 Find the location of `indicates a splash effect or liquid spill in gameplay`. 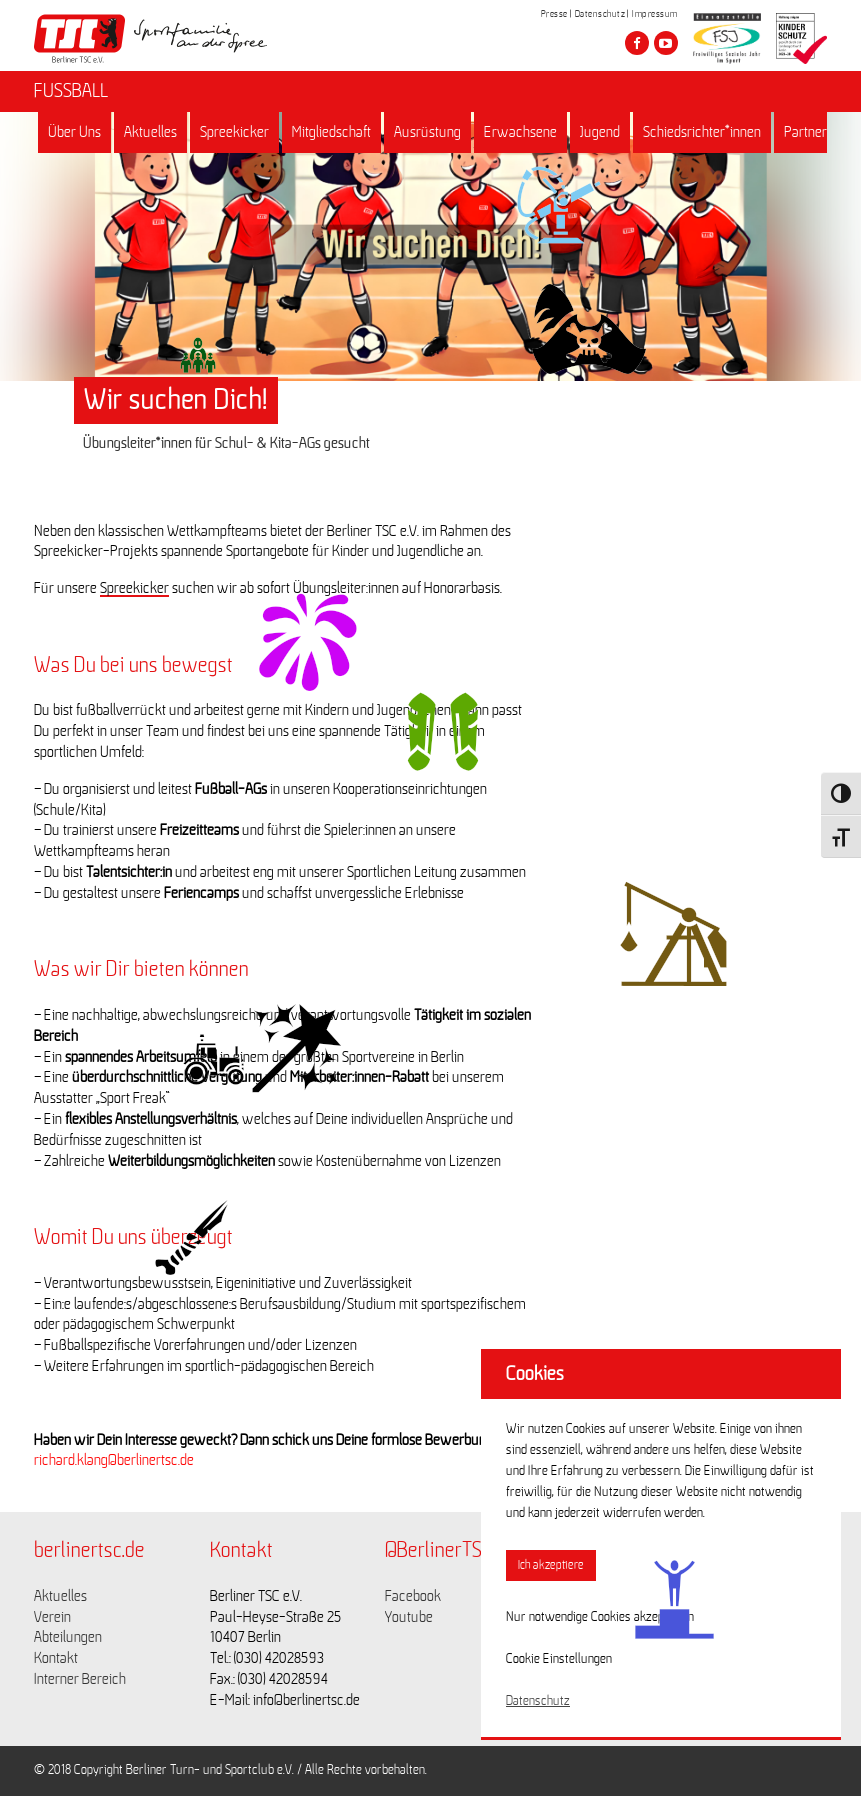

indicates a splash effect or liquid spill in gameplay is located at coordinates (307, 642).